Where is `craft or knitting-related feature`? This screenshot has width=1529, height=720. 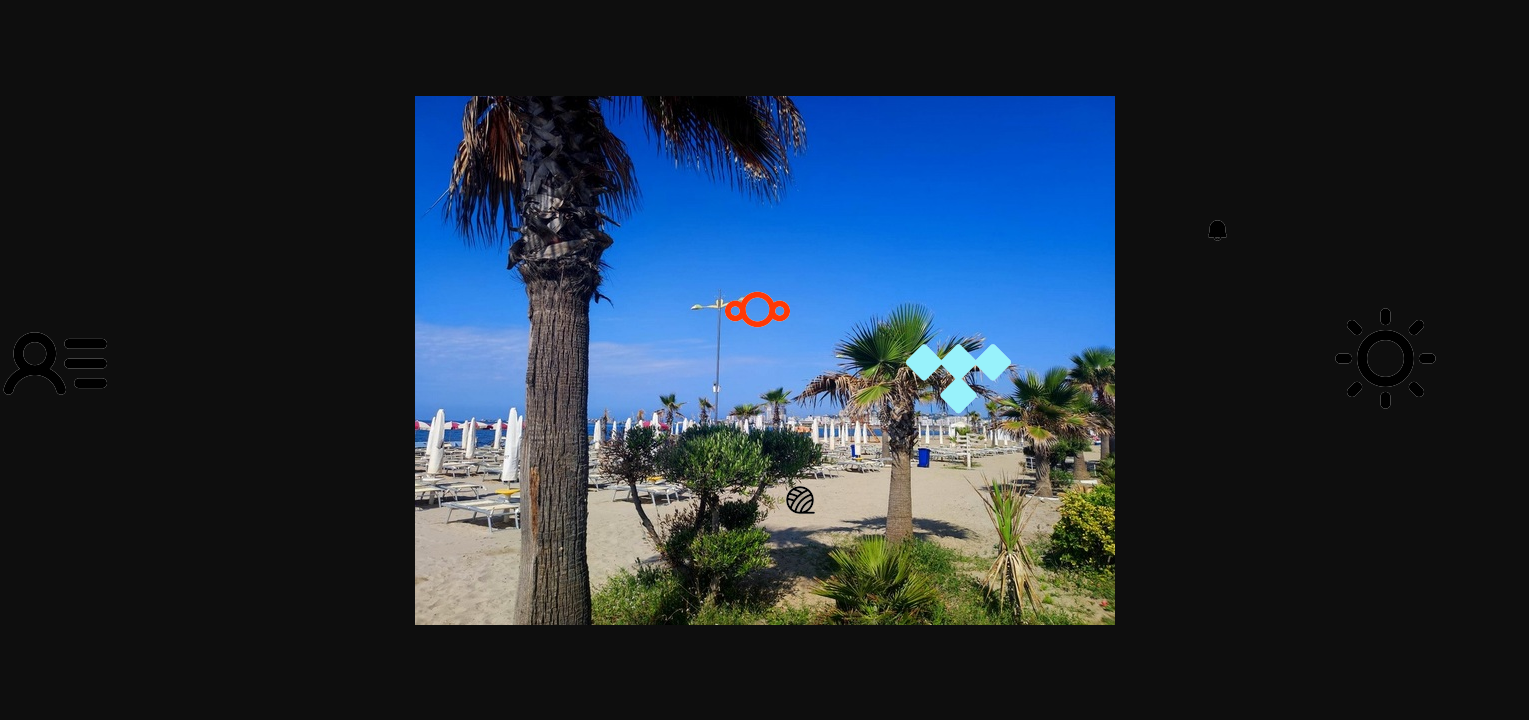 craft or knitting-related feature is located at coordinates (800, 500).